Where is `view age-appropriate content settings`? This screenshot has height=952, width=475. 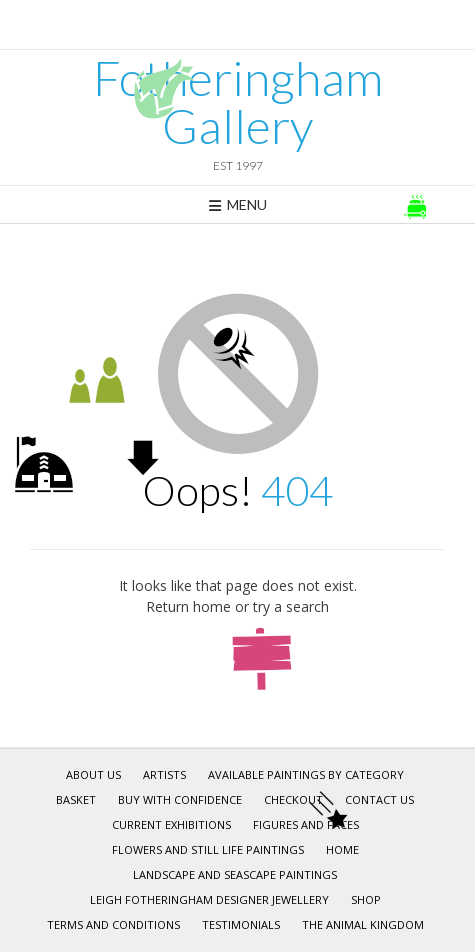 view age-appropriate content settings is located at coordinates (97, 380).